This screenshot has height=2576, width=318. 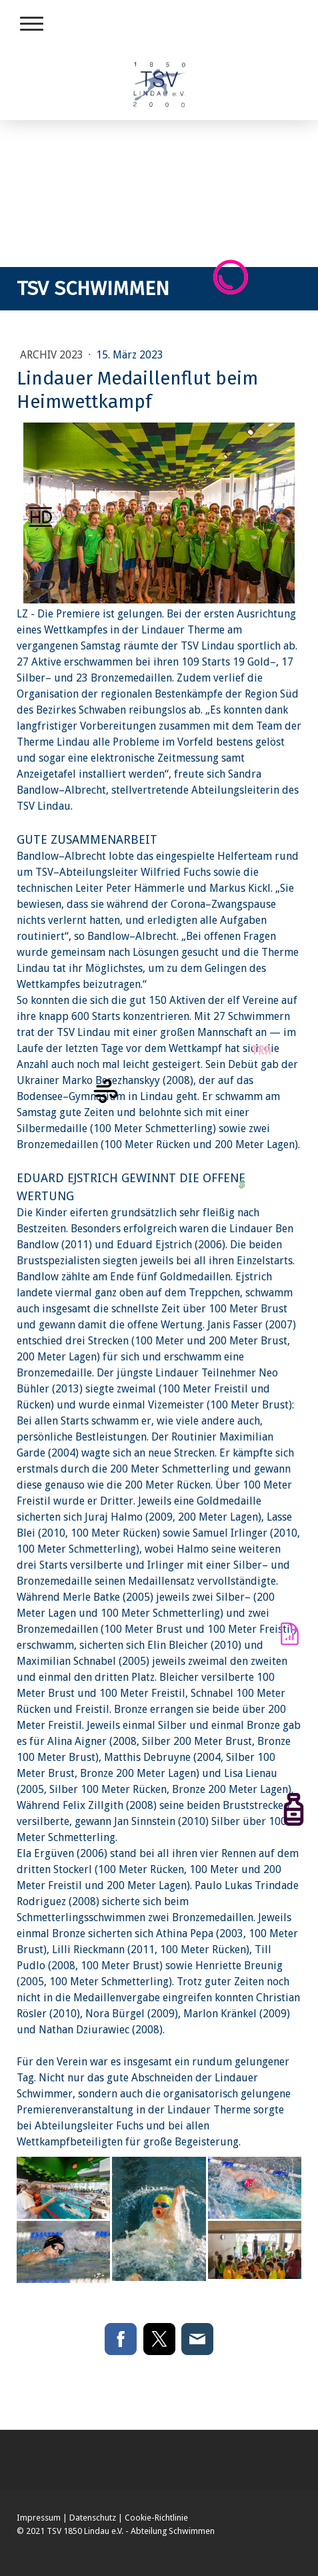 What do you see at coordinates (231, 277) in the screenshot?
I see `apply inner shadow effect to bottom-left corner` at bounding box center [231, 277].